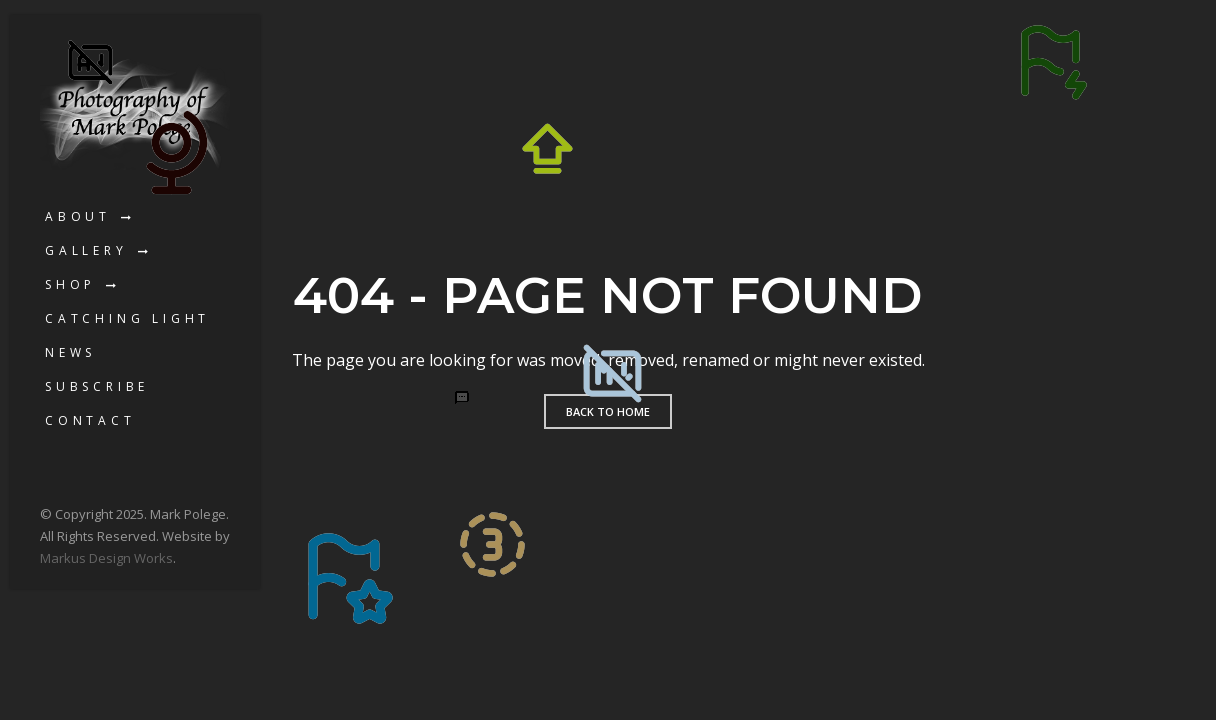 The width and height of the screenshot is (1216, 720). What do you see at coordinates (492, 544) in the screenshot?
I see `step 3 of a multi-step process` at bounding box center [492, 544].